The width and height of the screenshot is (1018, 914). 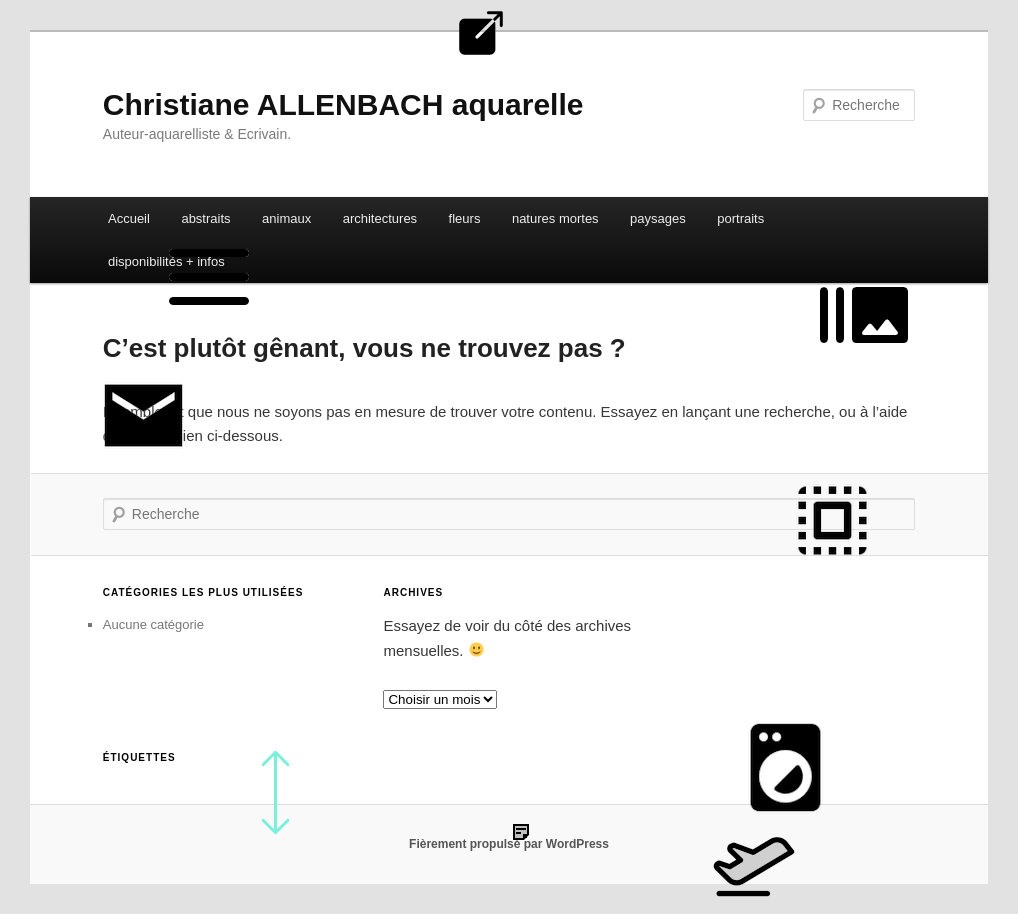 What do you see at coordinates (521, 832) in the screenshot?
I see `create a new sticky note` at bounding box center [521, 832].